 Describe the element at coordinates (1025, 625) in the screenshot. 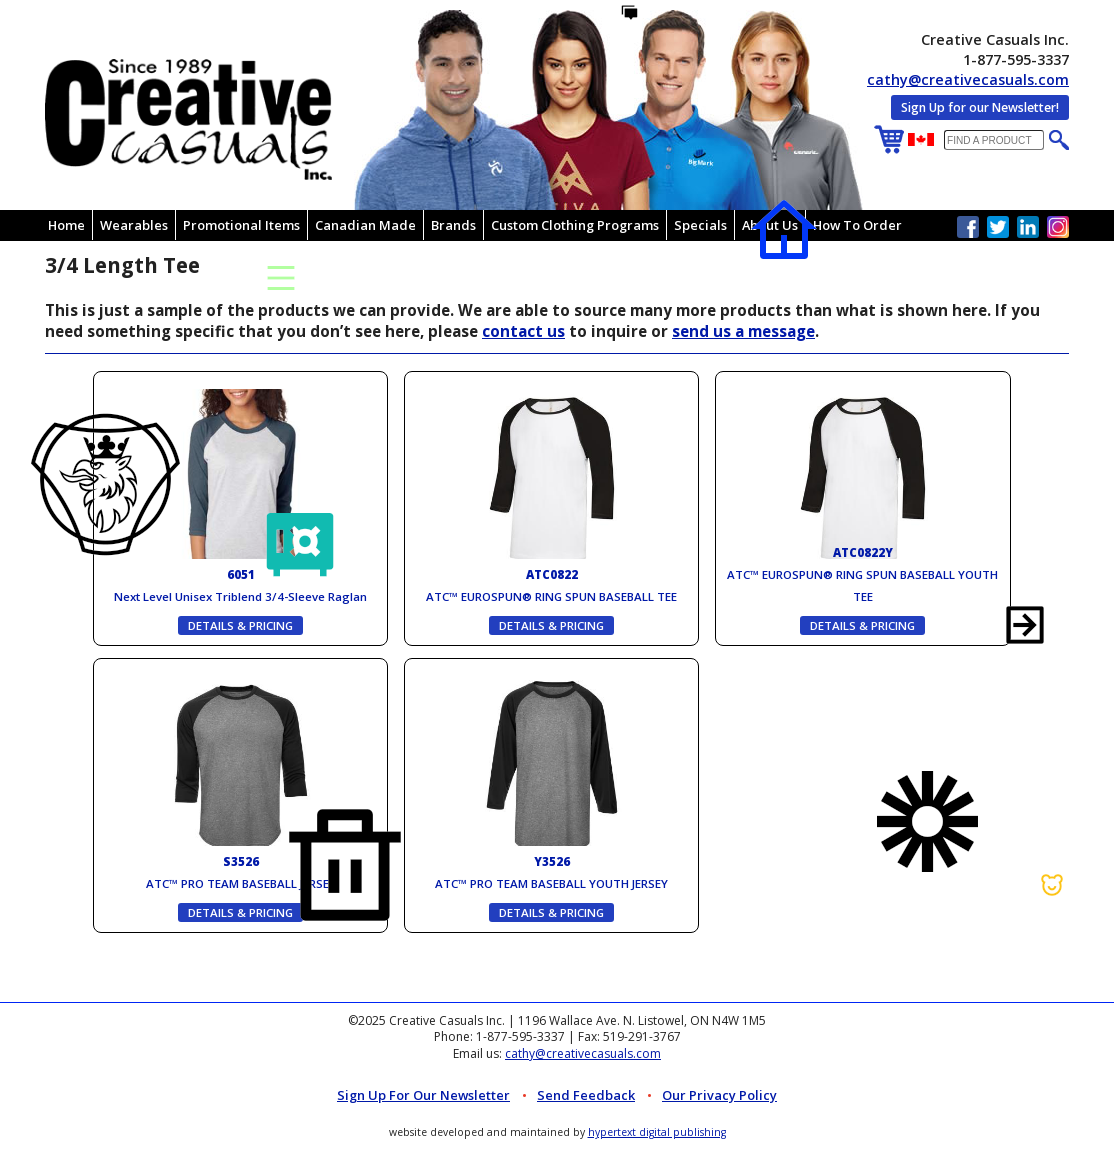

I see `navigate to the next item or screen` at that location.